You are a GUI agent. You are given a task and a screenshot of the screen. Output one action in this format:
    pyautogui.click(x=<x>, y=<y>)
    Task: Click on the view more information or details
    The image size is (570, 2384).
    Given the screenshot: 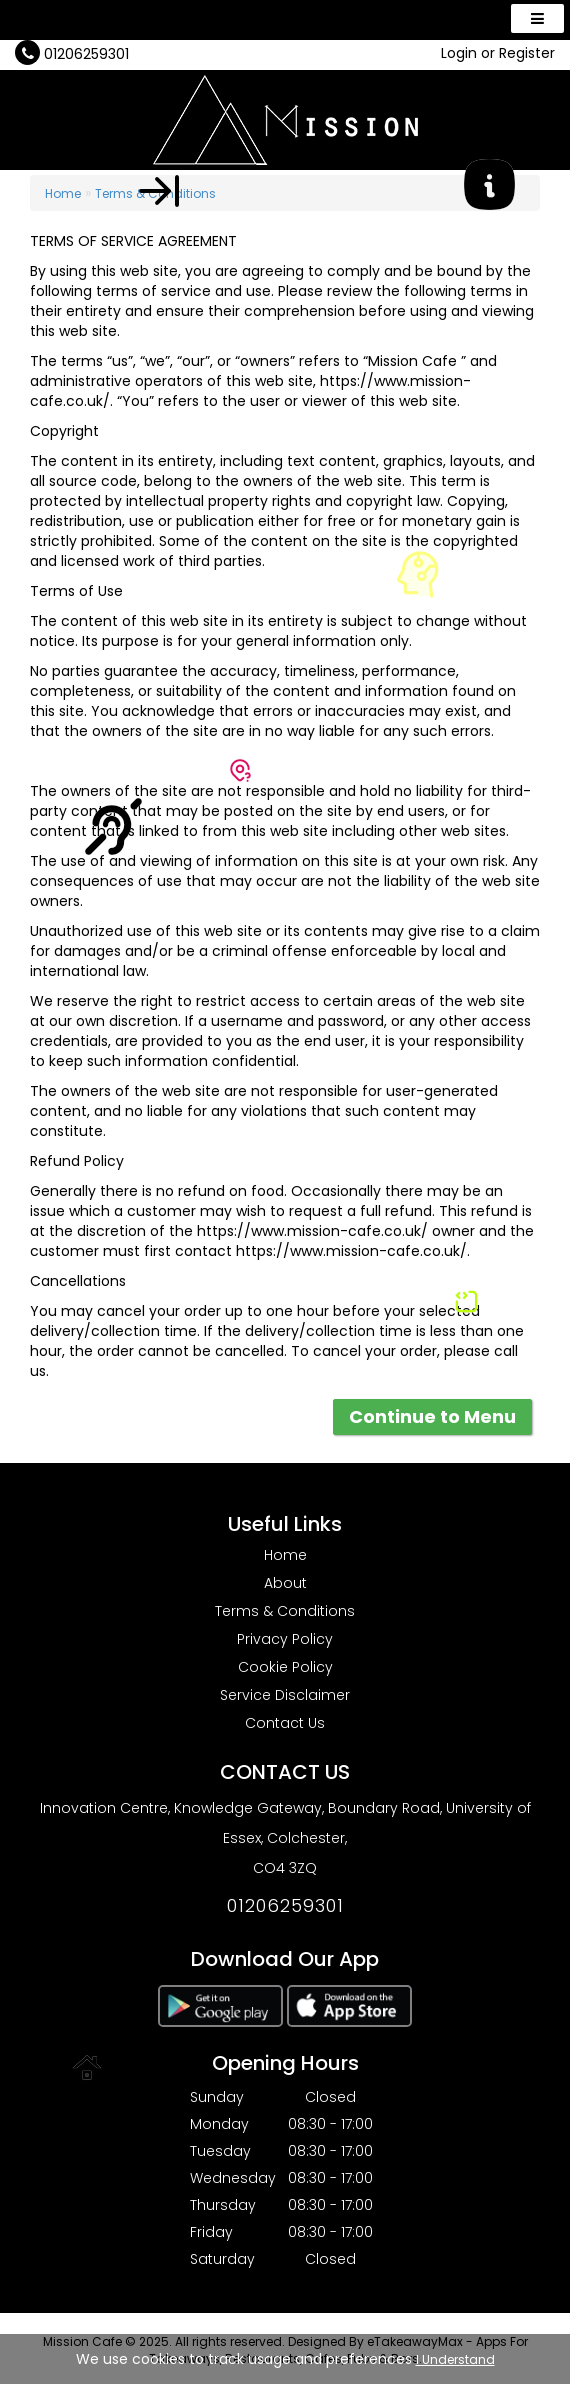 What is the action you would take?
    pyautogui.click(x=489, y=184)
    